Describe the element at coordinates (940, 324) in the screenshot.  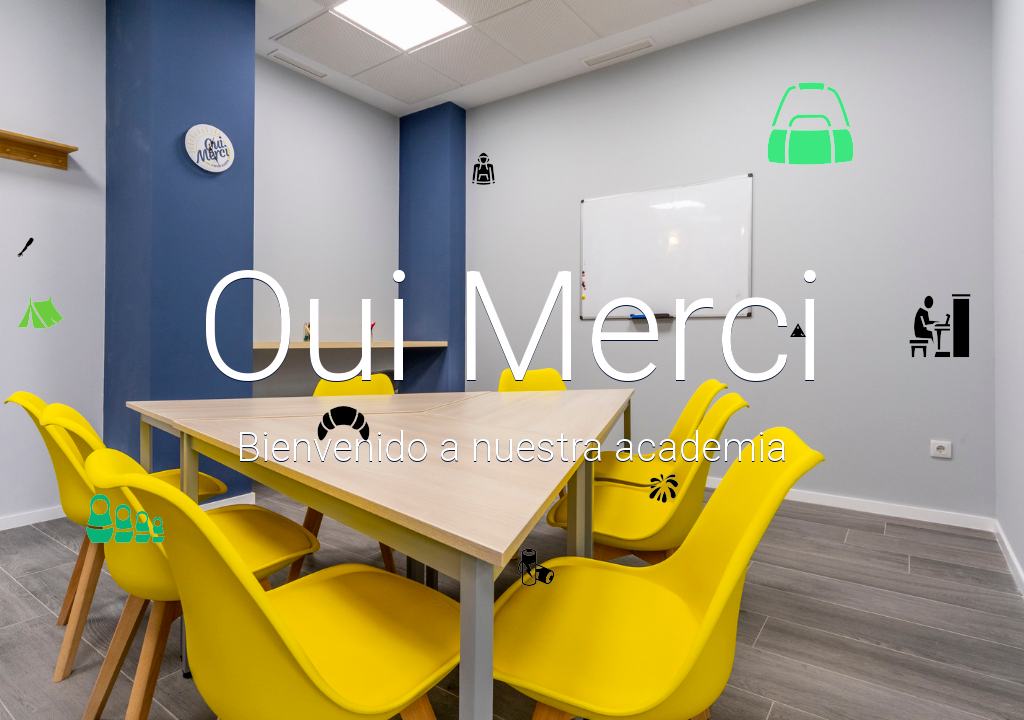
I see `access piano or keyboard lessons` at that location.